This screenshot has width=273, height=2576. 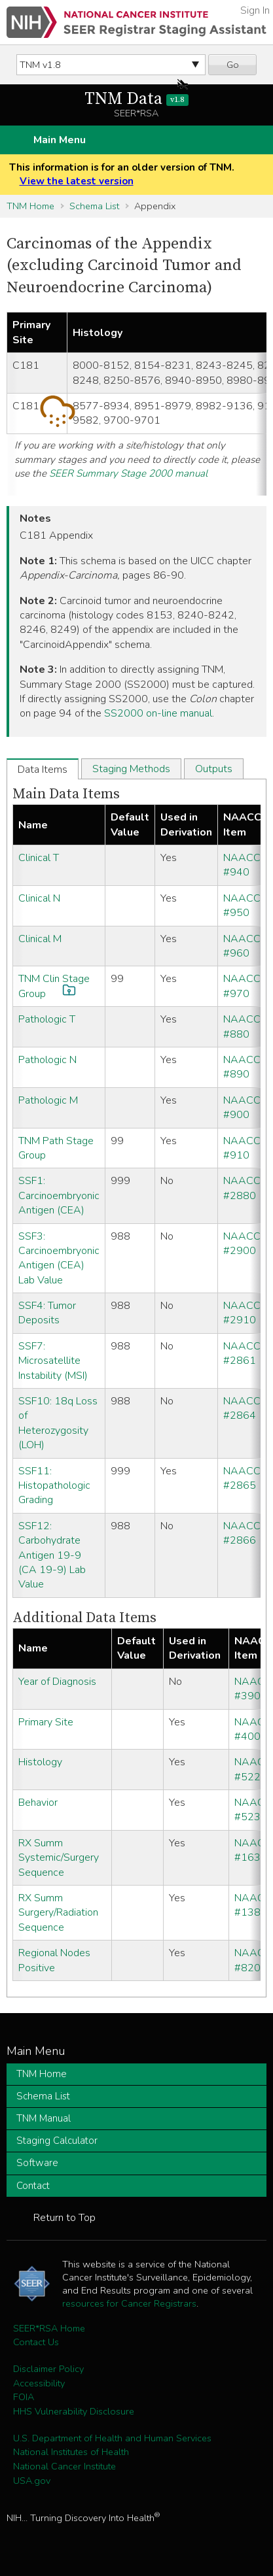 What do you see at coordinates (69, 990) in the screenshot?
I see `navigate to root directory` at bounding box center [69, 990].